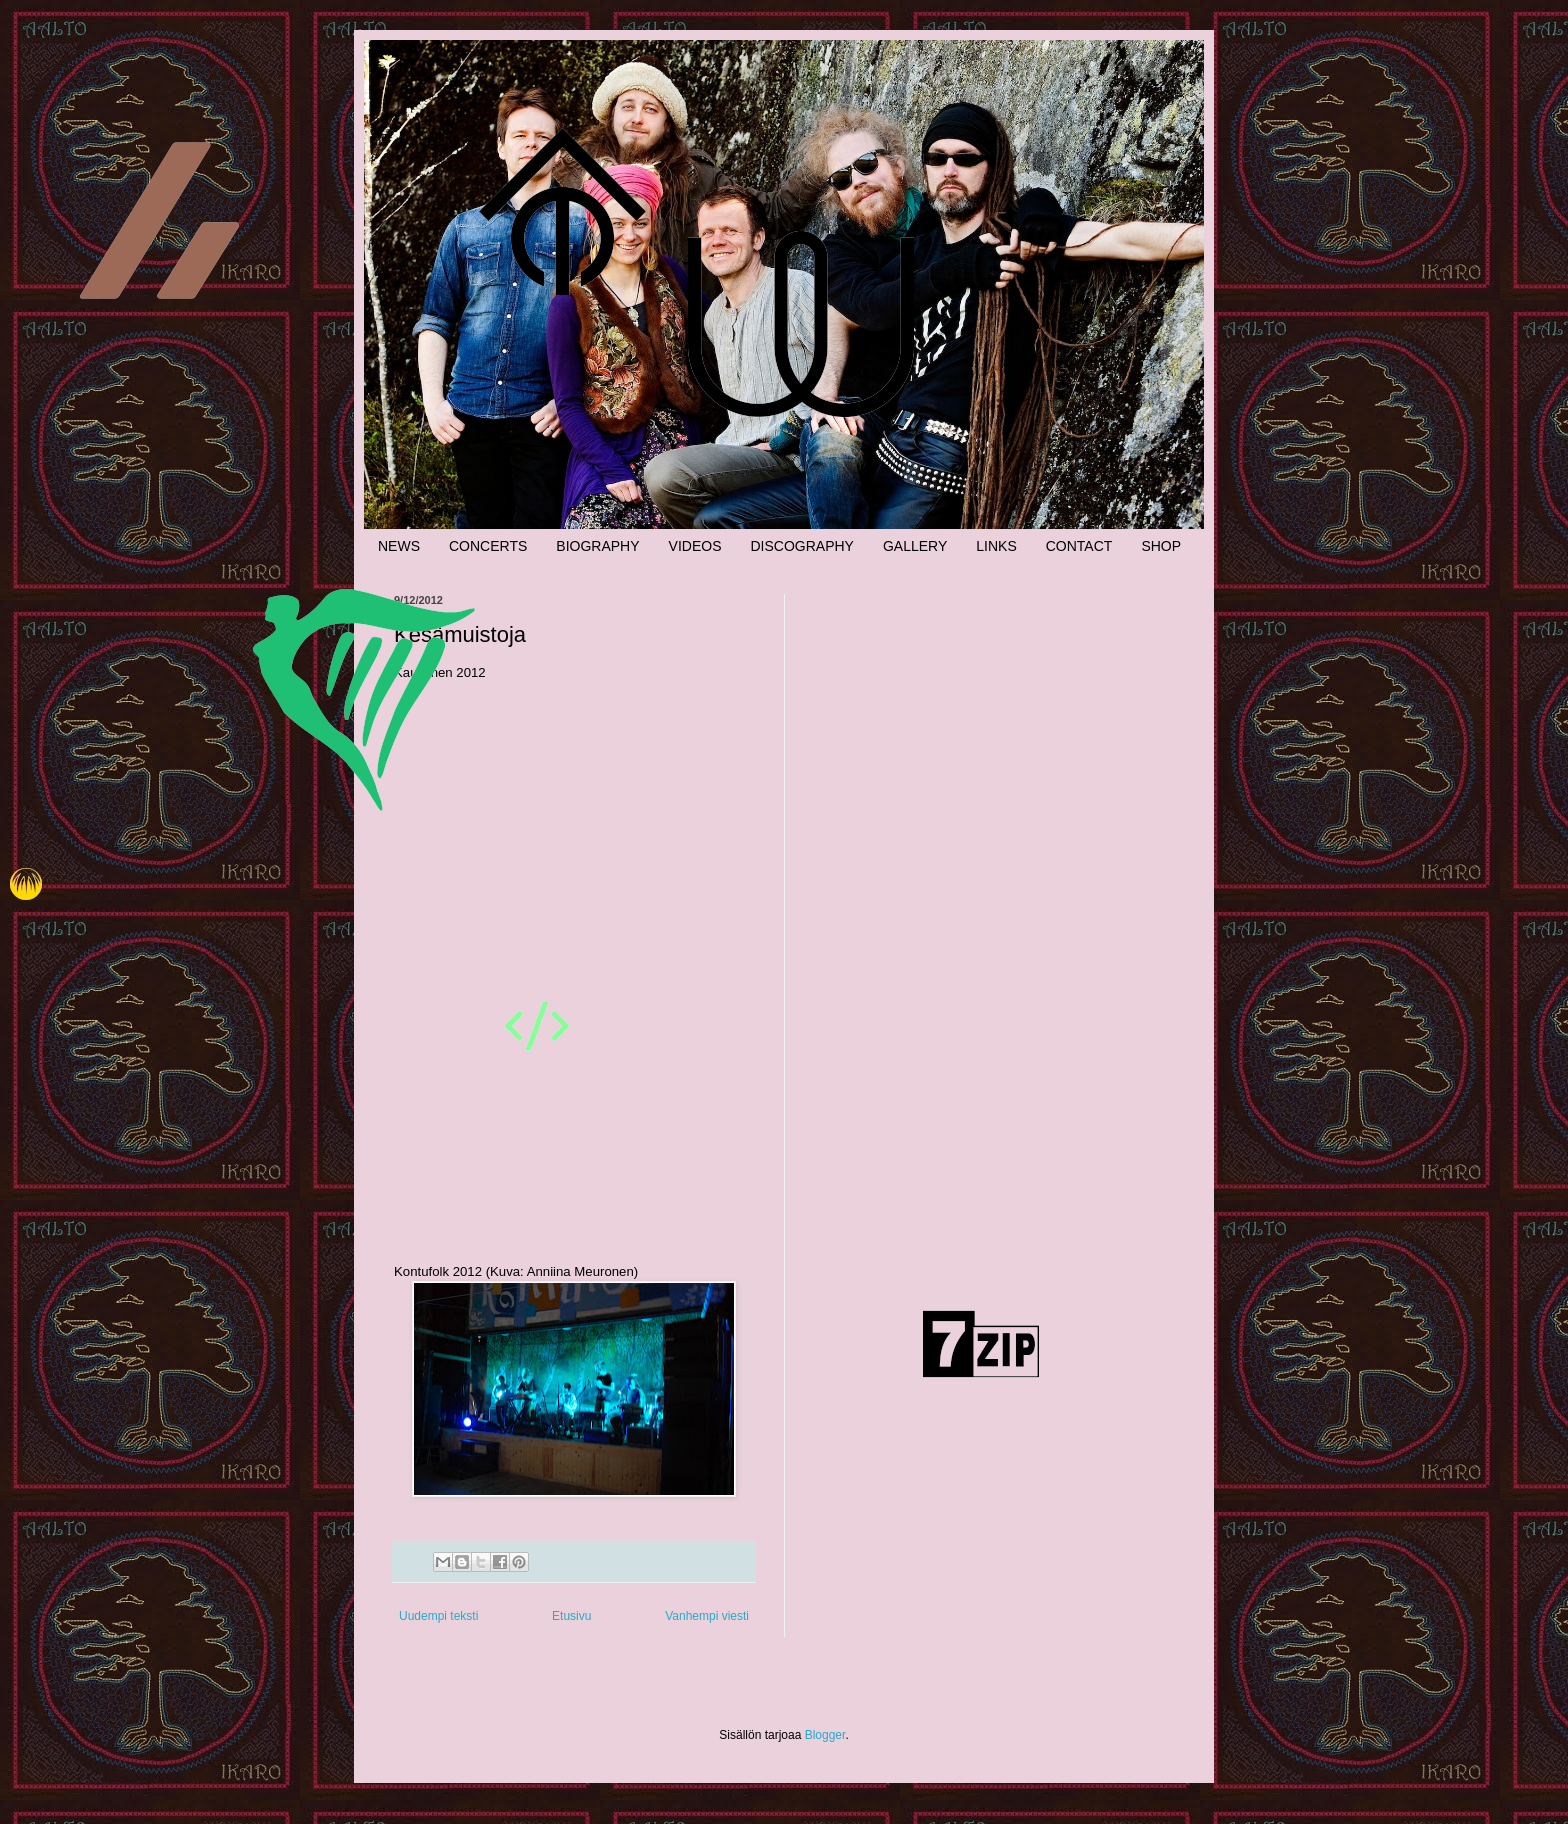  I want to click on open zenn platform, so click(159, 220).